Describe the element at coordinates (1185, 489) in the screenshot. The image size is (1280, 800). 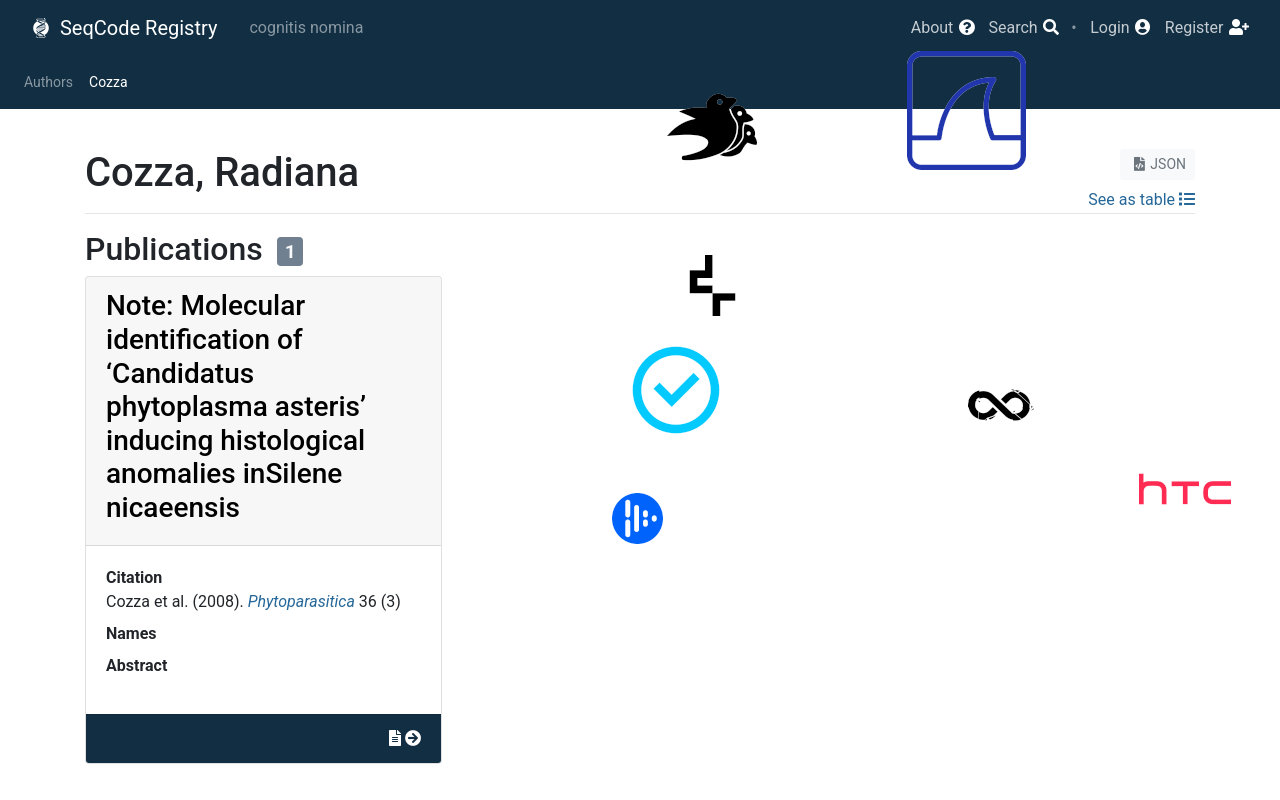
I see `HTC brand logo` at that location.